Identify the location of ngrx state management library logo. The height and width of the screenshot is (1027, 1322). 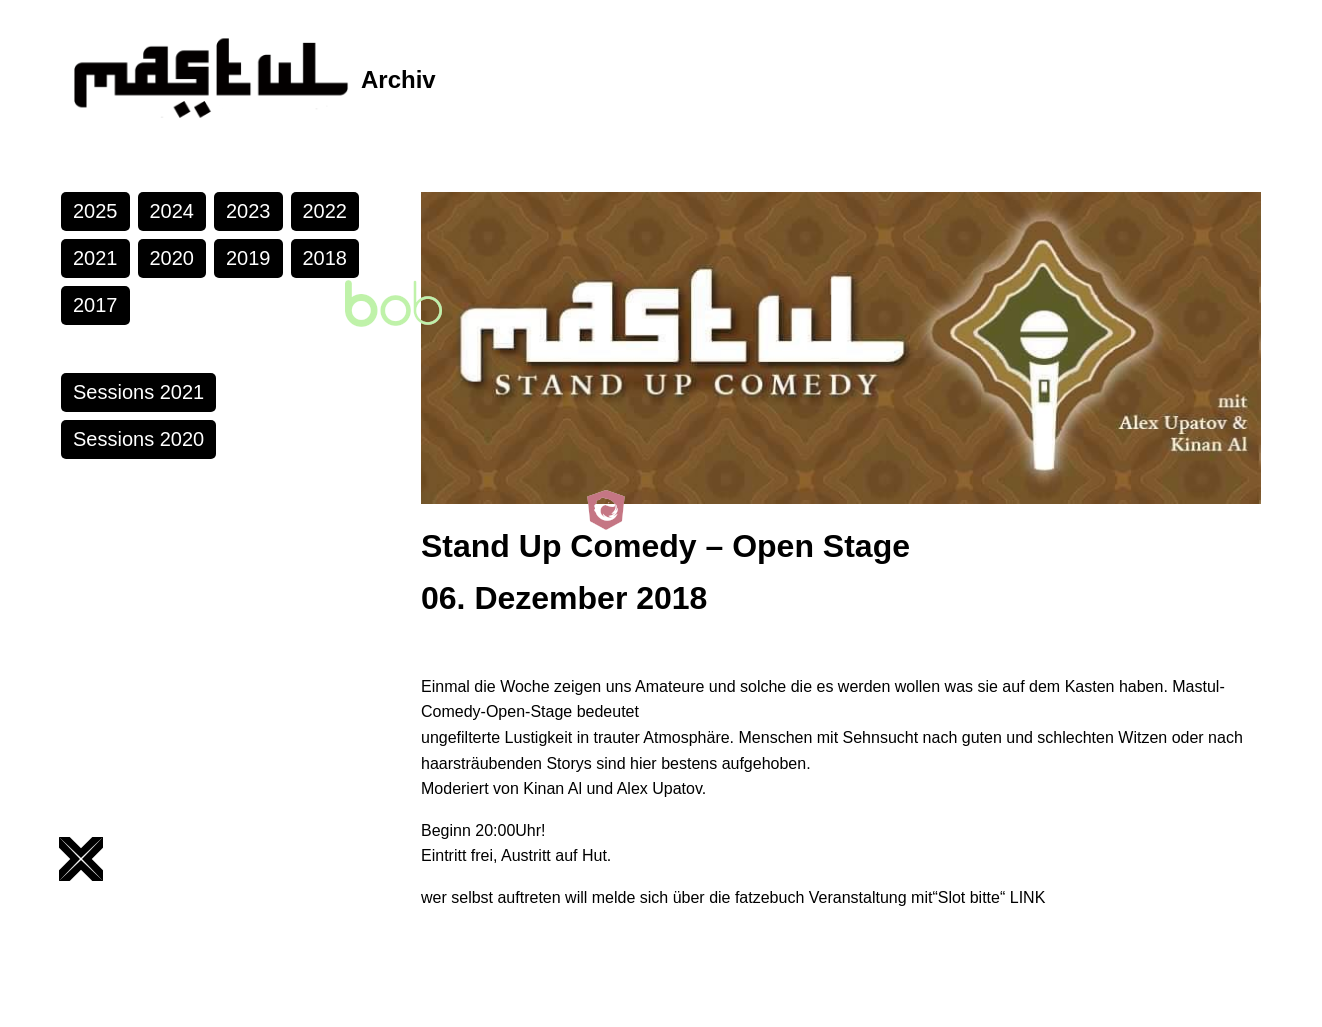
(606, 510).